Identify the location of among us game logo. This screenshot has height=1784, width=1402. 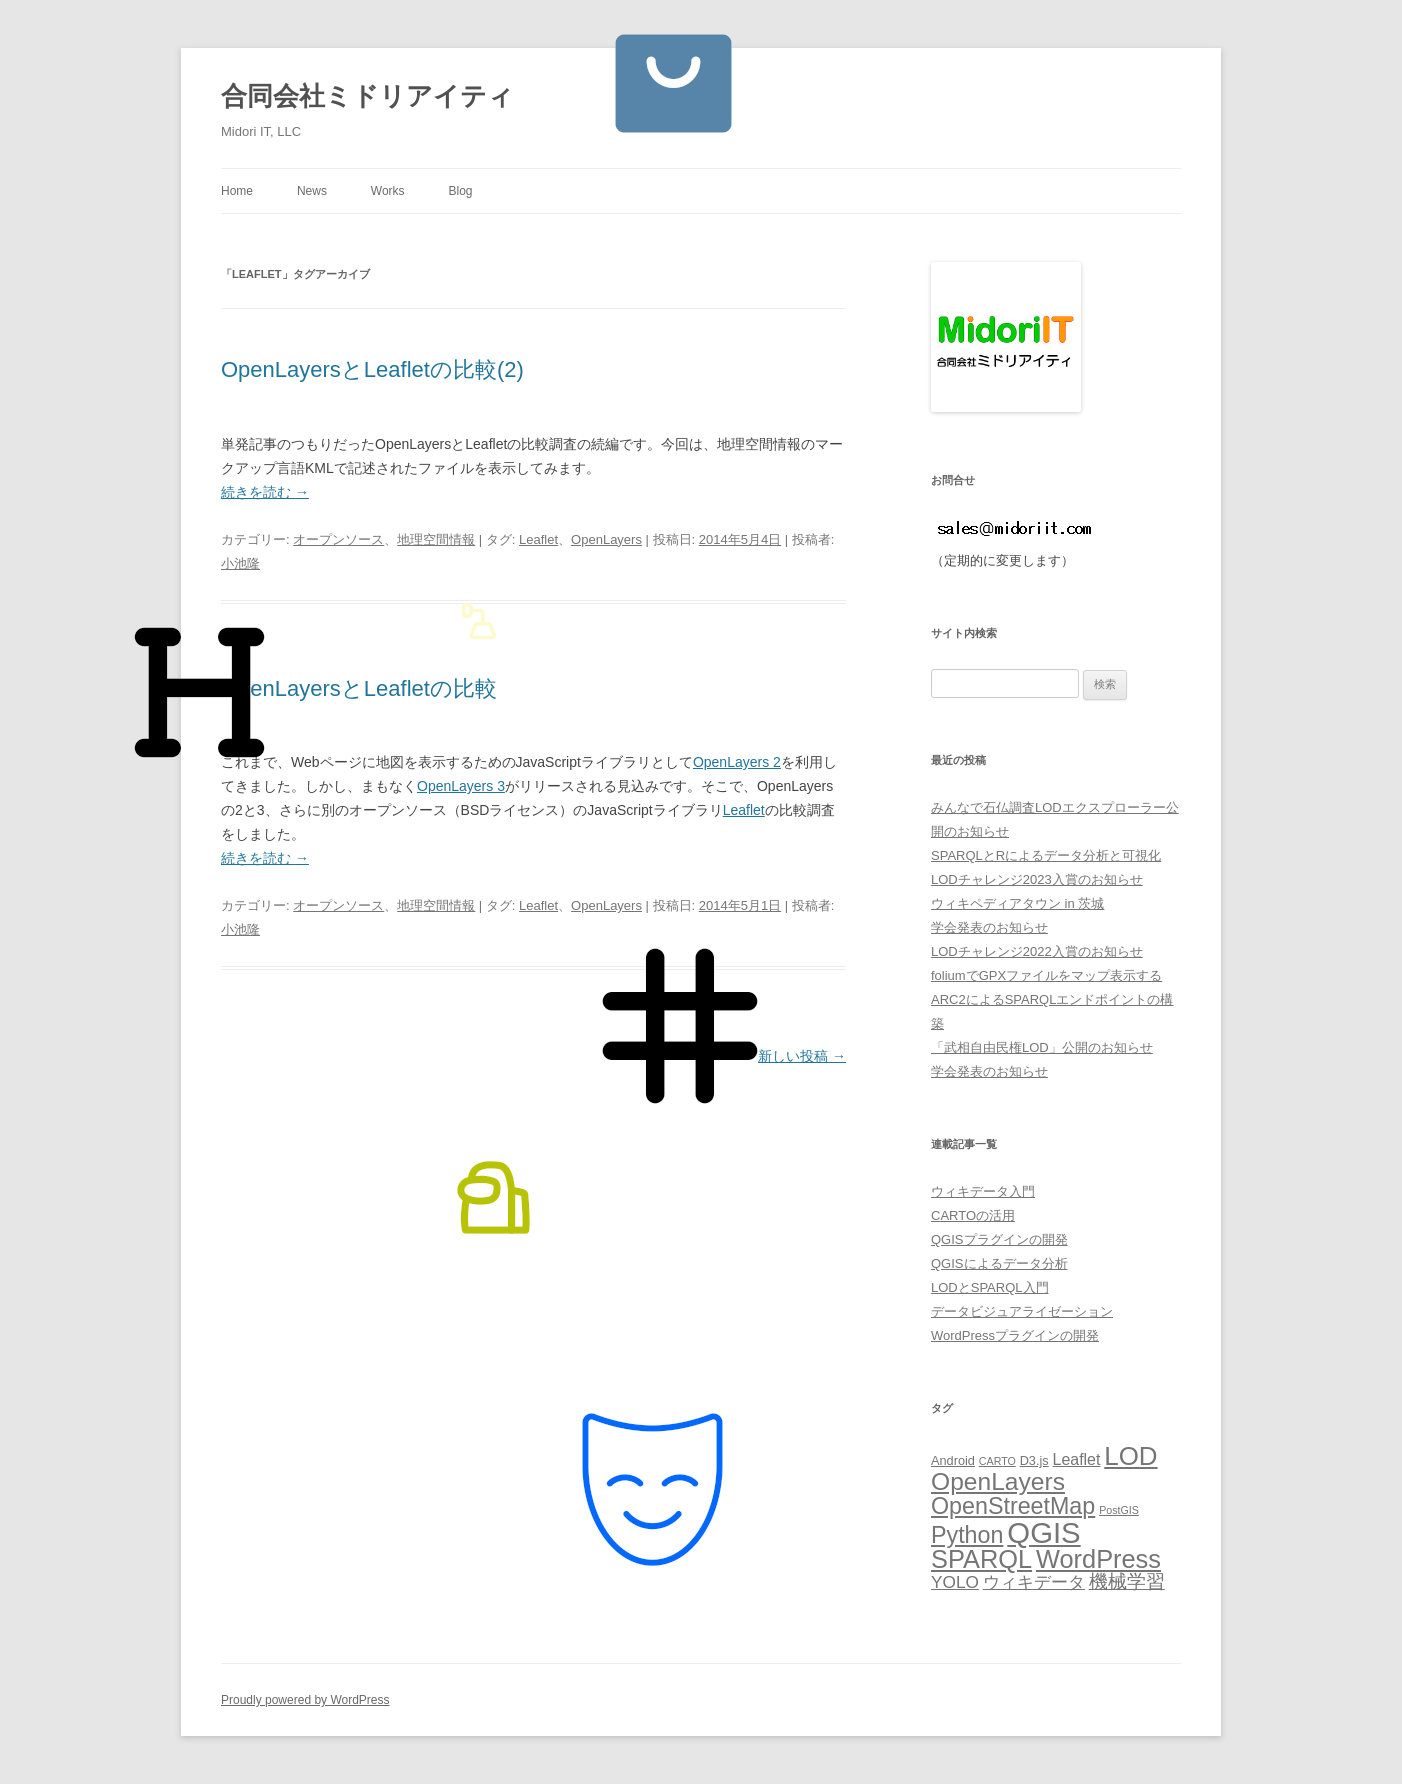
(493, 1197).